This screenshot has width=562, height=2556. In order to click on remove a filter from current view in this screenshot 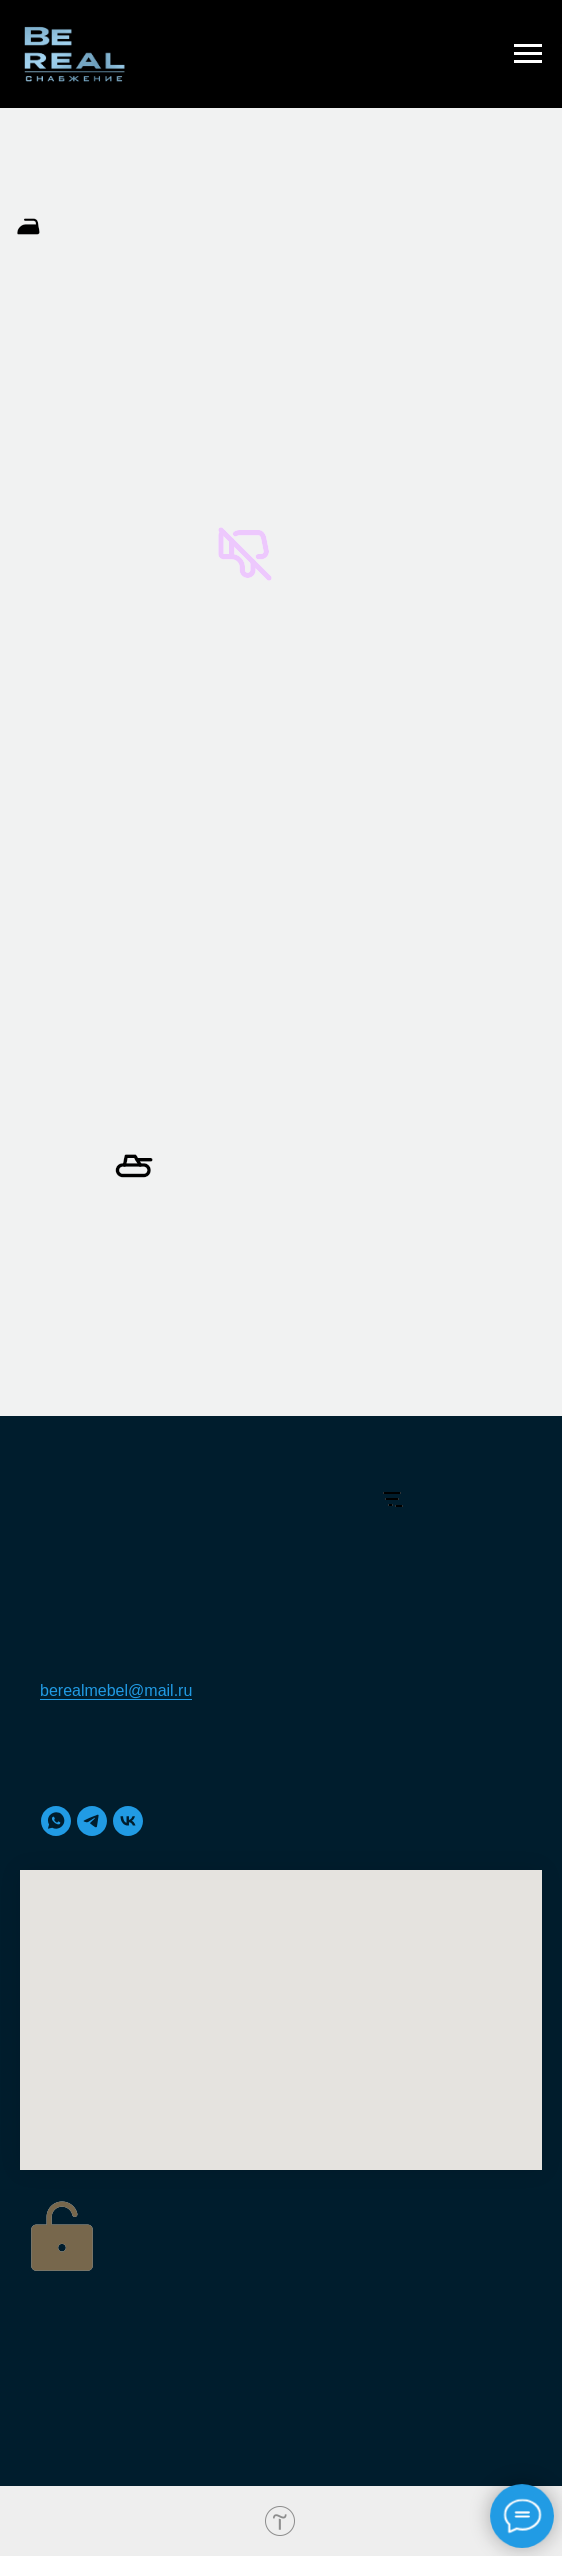, I will do `click(392, 1499)`.